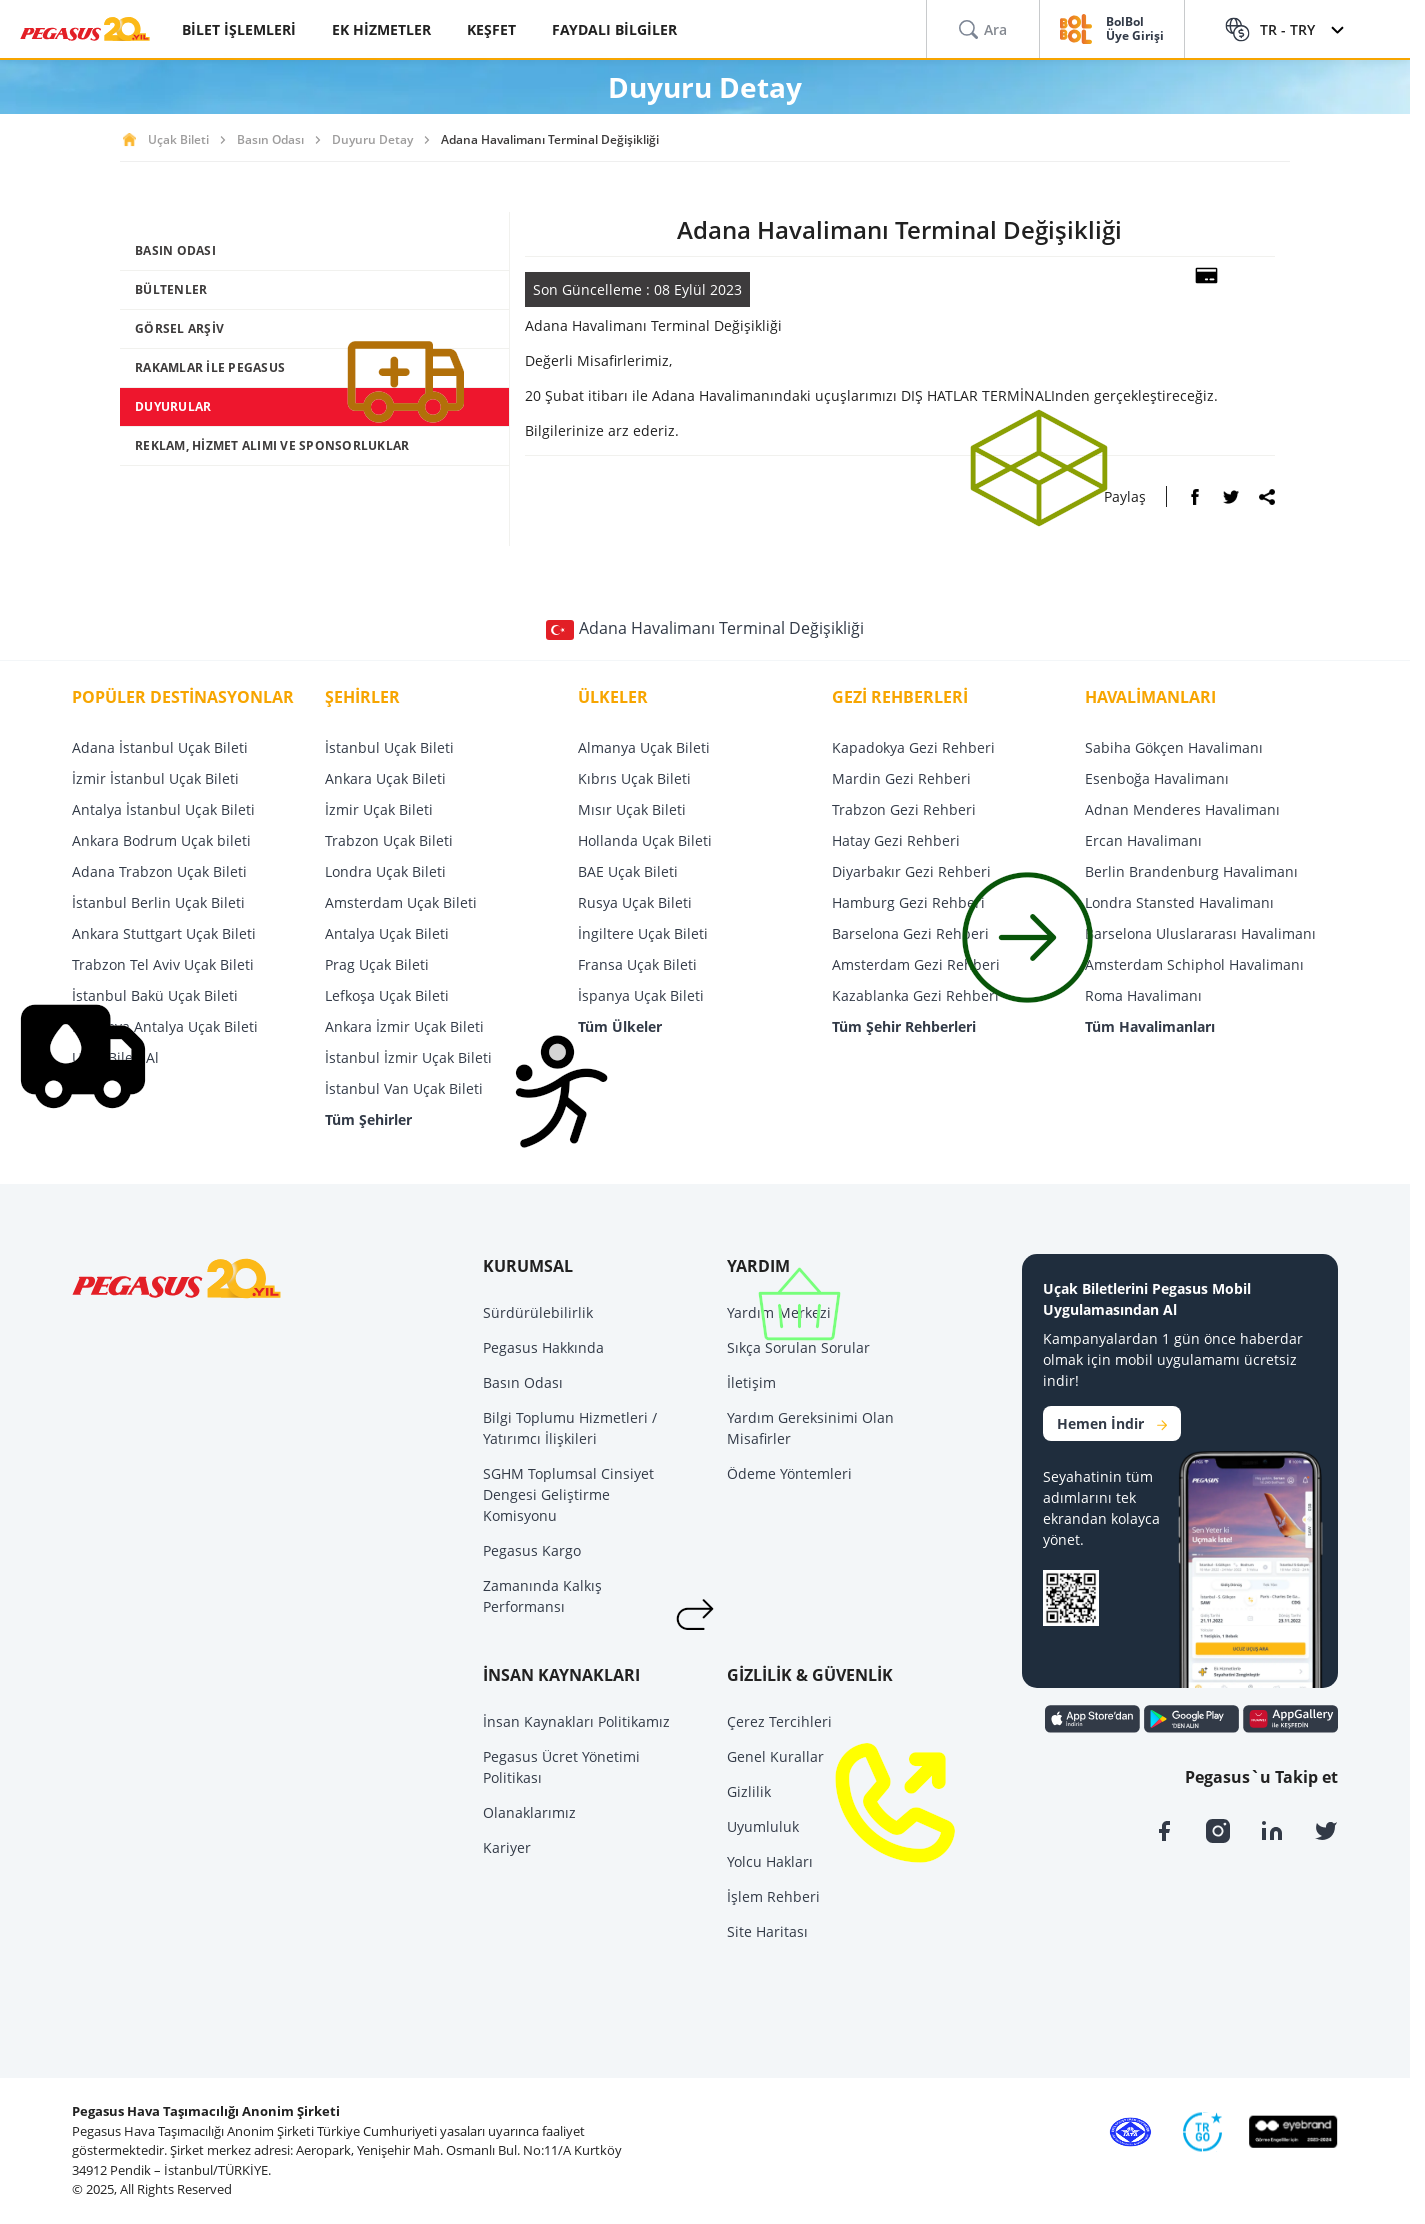 The width and height of the screenshot is (1425, 2224). Describe the element at coordinates (1027, 937) in the screenshot. I see `proceed to next step` at that location.